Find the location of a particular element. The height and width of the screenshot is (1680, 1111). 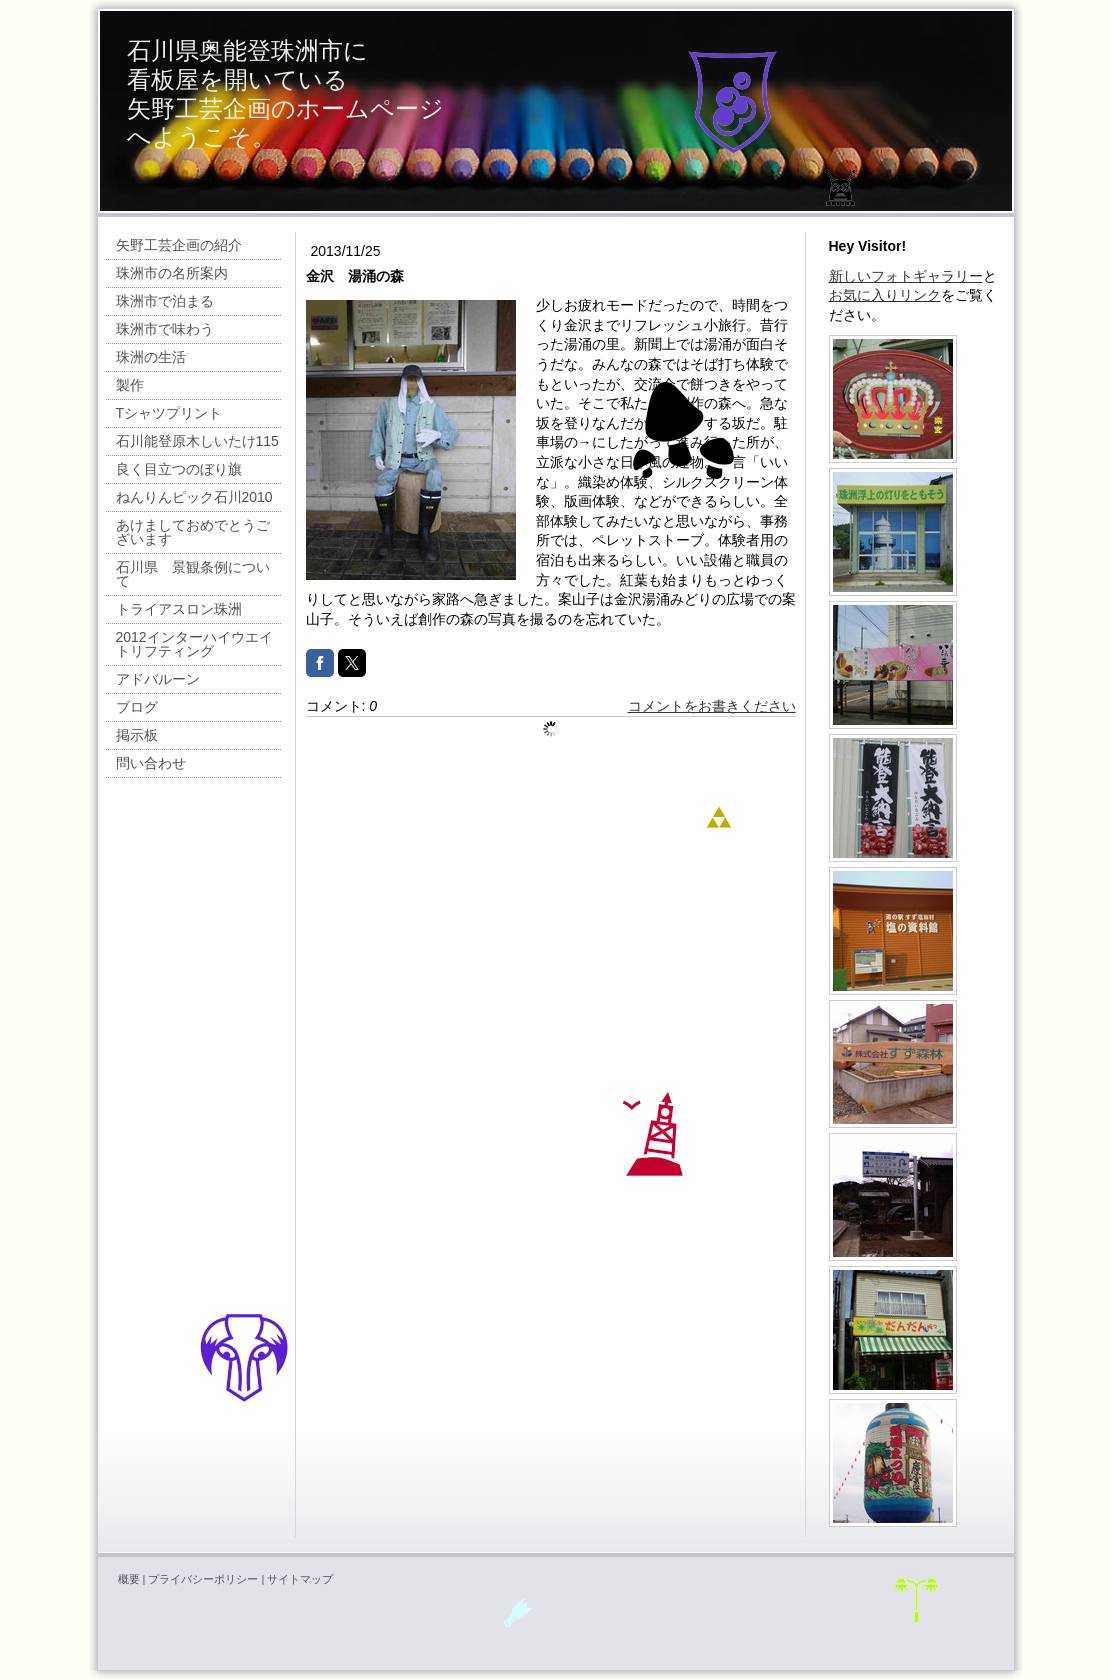

access bot or AI assistant features is located at coordinates (840, 187).